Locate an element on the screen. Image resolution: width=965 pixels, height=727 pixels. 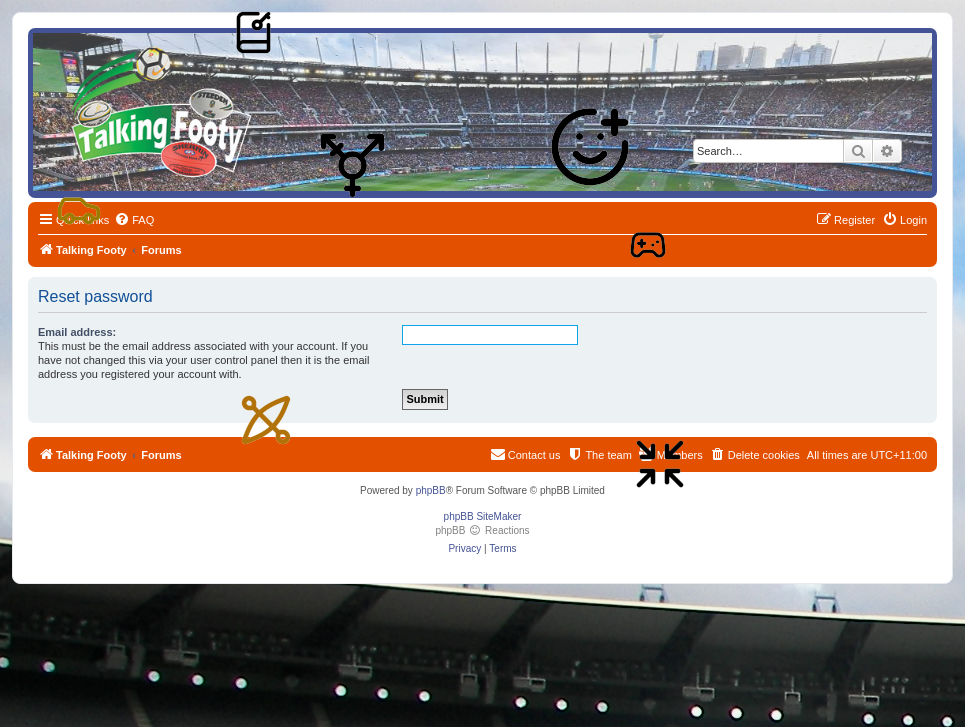
indicates transgender identity option is located at coordinates (352, 165).